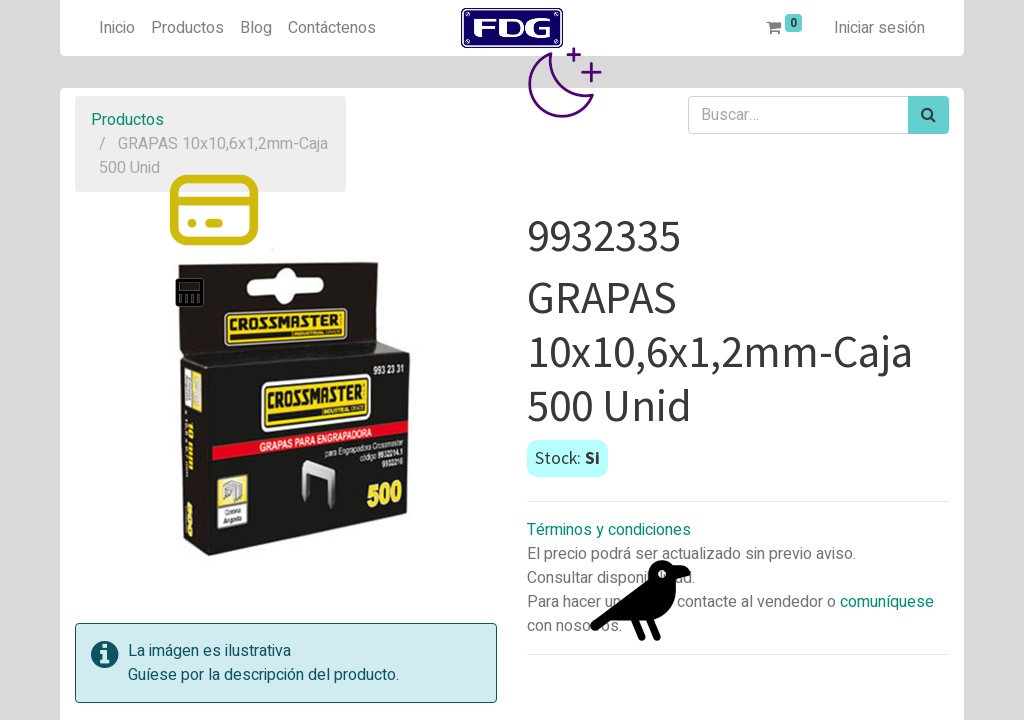 Image resolution: width=1024 pixels, height=720 pixels. Describe the element at coordinates (189, 292) in the screenshot. I see `toggle bottom panel visibility` at that location.